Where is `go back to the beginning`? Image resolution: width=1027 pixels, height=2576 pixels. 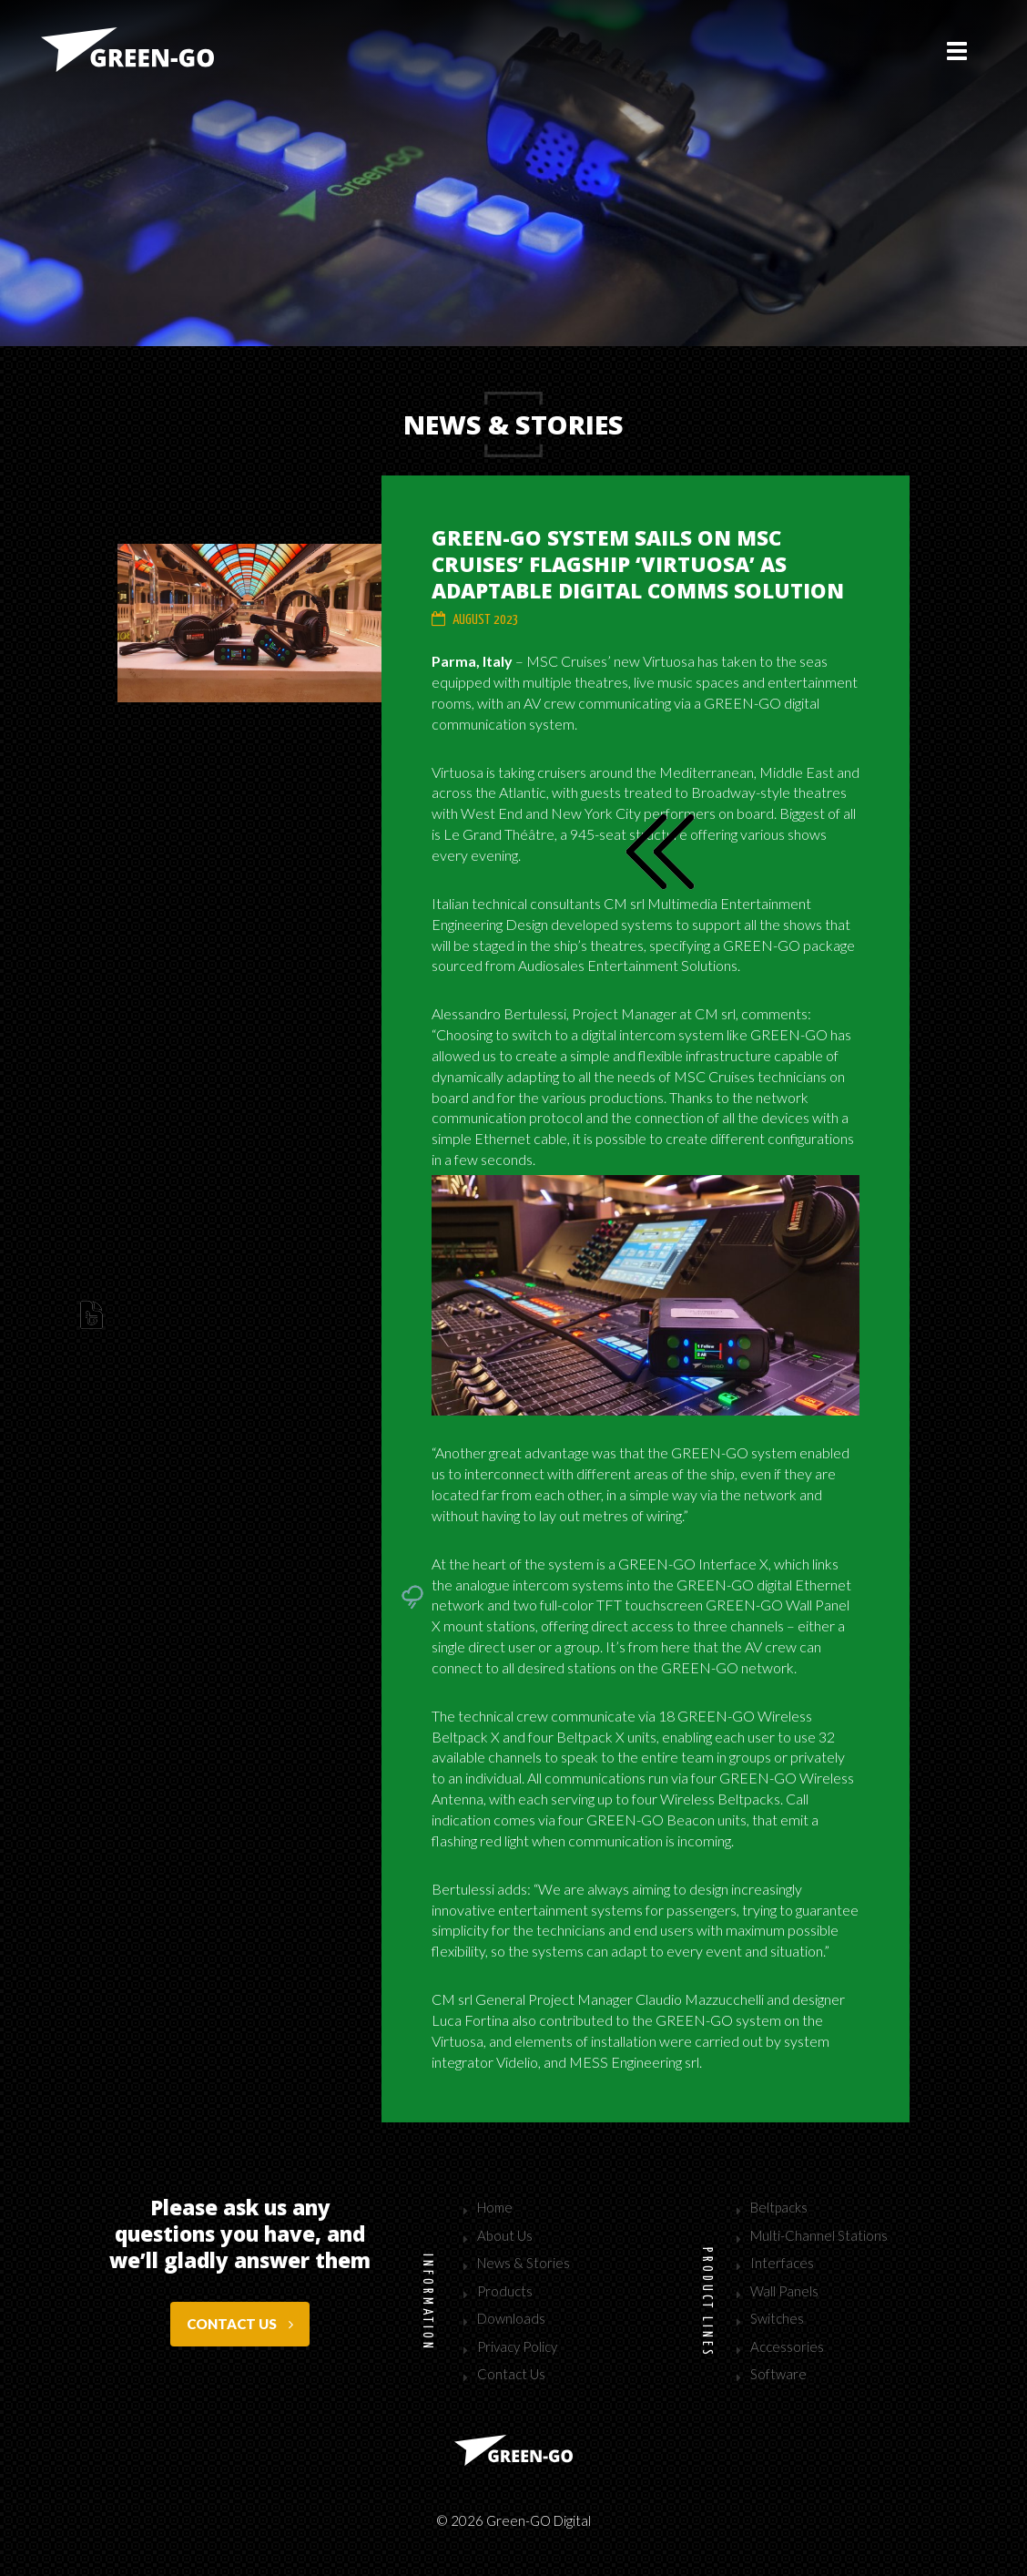
go back to the beginning is located at coordinates (660, 852).